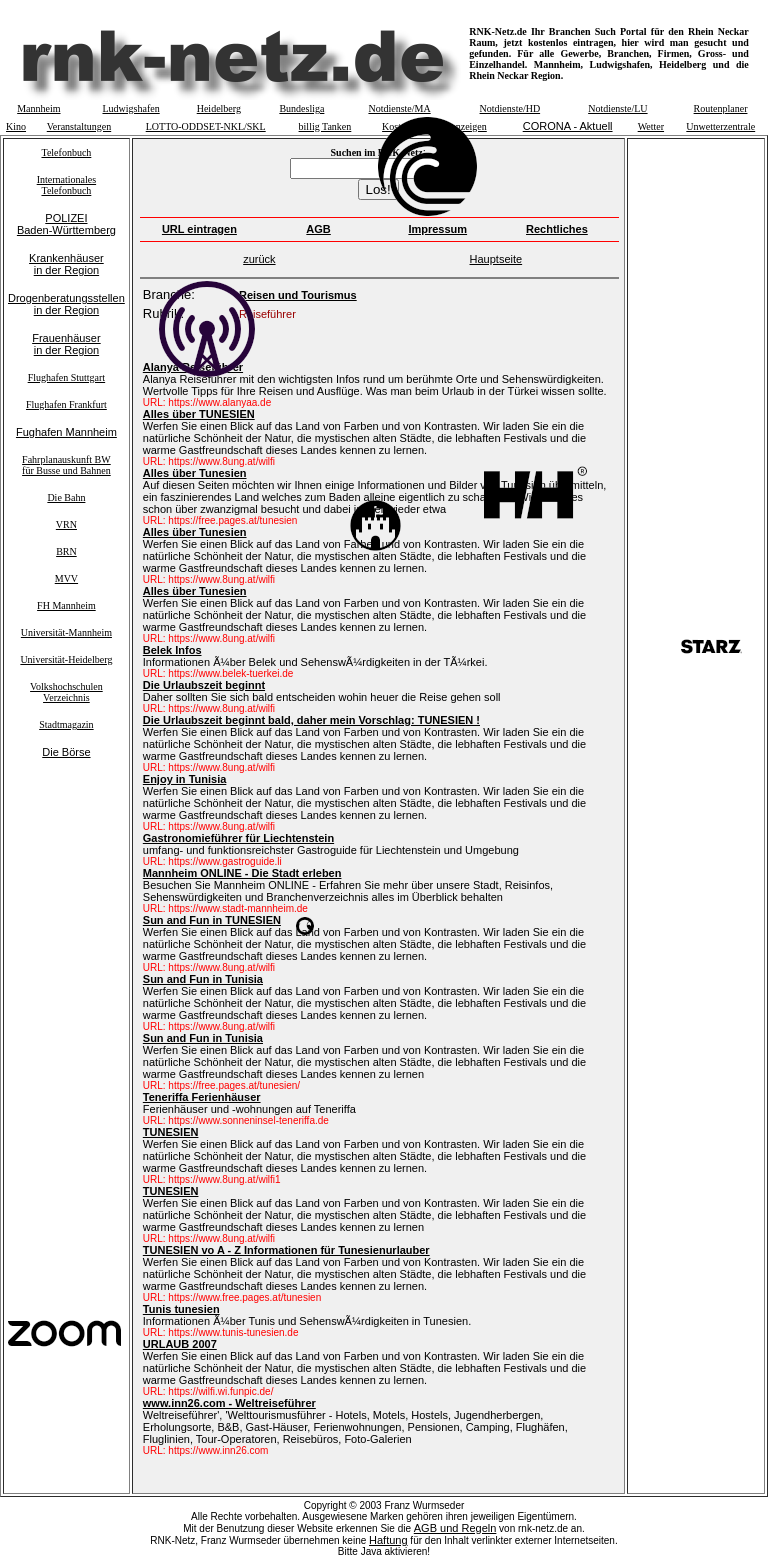 Image resolution: width=768 pixels, height=1560 pixels. I want to click on open the Starz streaming app, so click(711, 646).